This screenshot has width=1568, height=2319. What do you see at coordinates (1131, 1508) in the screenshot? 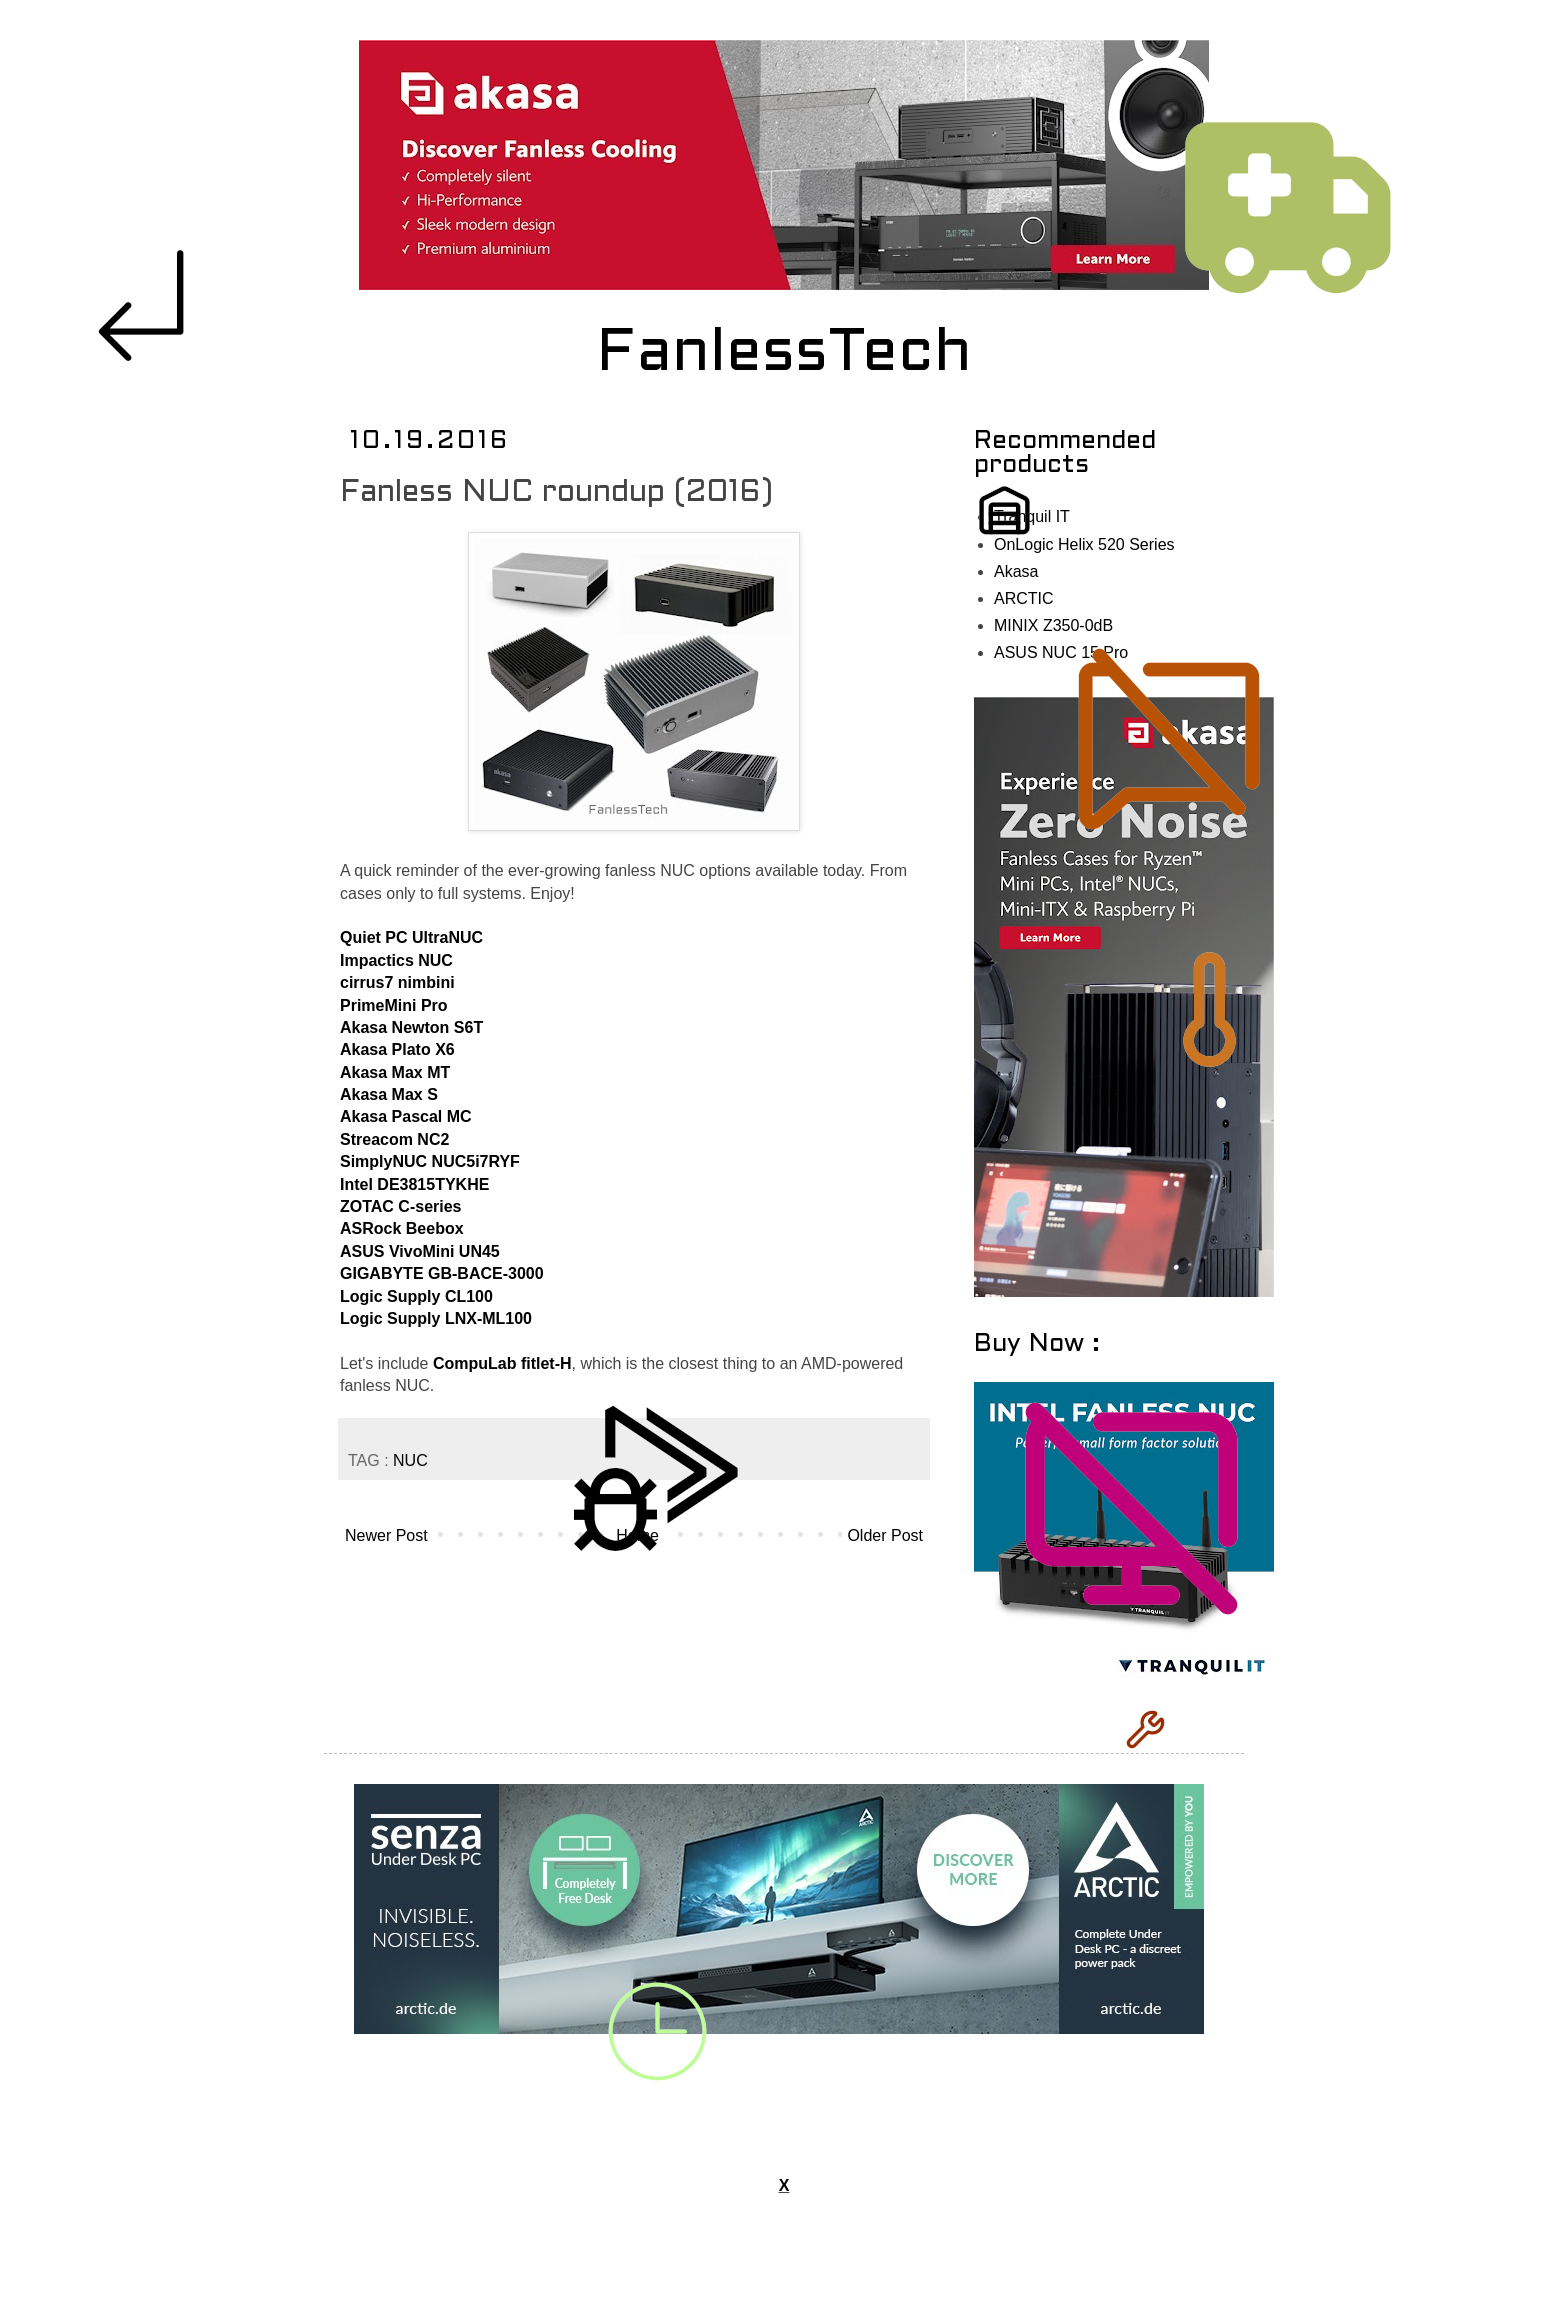
I see `disable display or screen sharing` at bounding box center [1131, 1508].